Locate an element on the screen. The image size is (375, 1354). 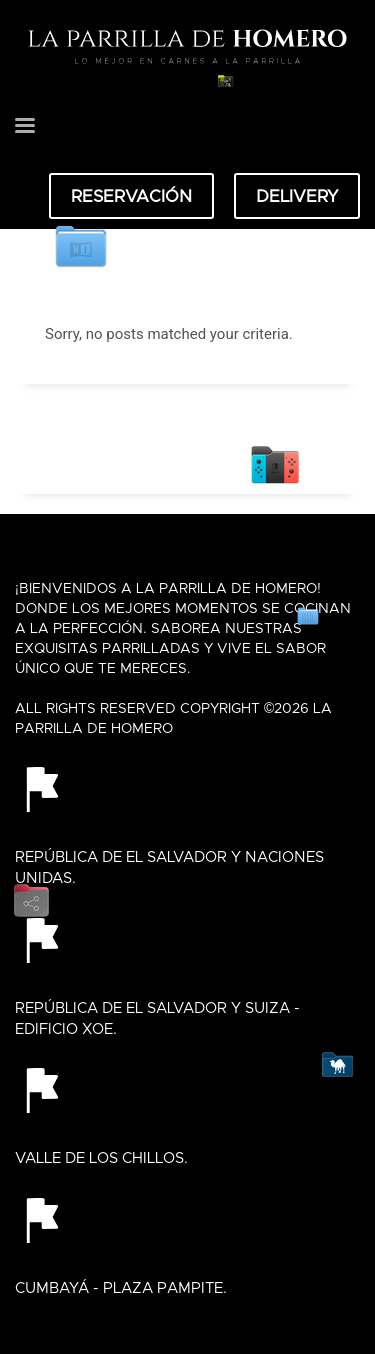
folder containing perl scripts or projects is located at coordinates (337, 1065).